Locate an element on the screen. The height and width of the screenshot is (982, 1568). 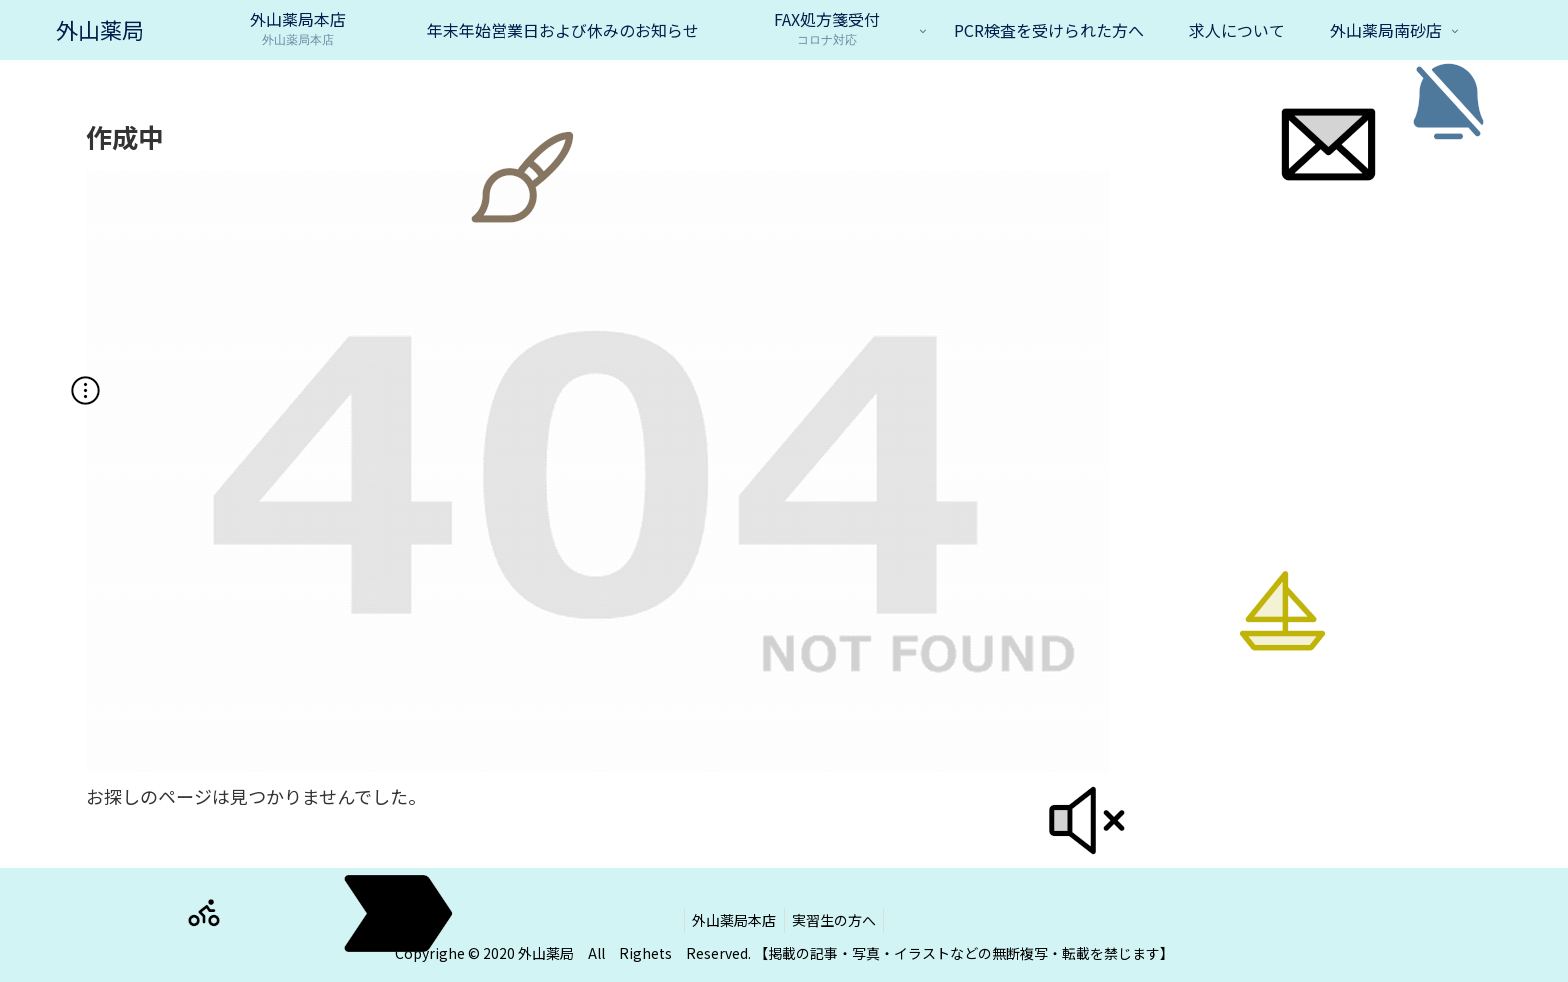
access sailing or boating features is located at coordinates (1282, 616).